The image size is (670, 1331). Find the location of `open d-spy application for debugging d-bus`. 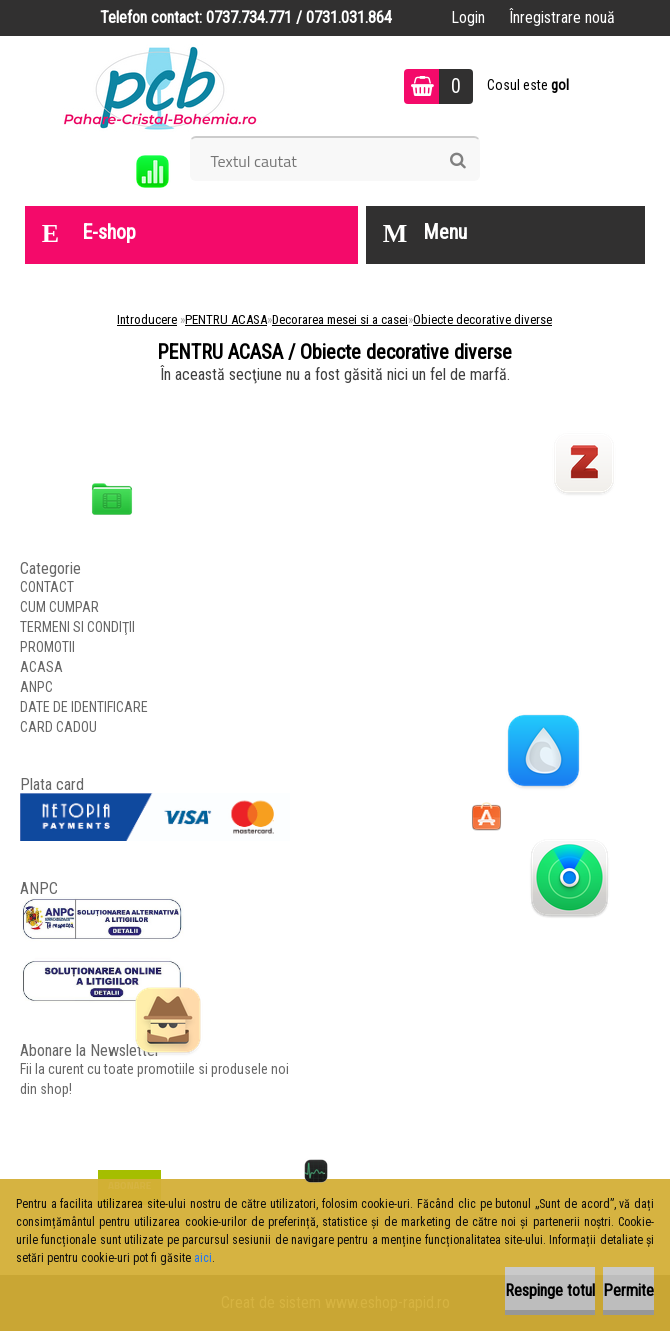

open d-spy application for debugging d-bus is located at coordinates (168, 1020).